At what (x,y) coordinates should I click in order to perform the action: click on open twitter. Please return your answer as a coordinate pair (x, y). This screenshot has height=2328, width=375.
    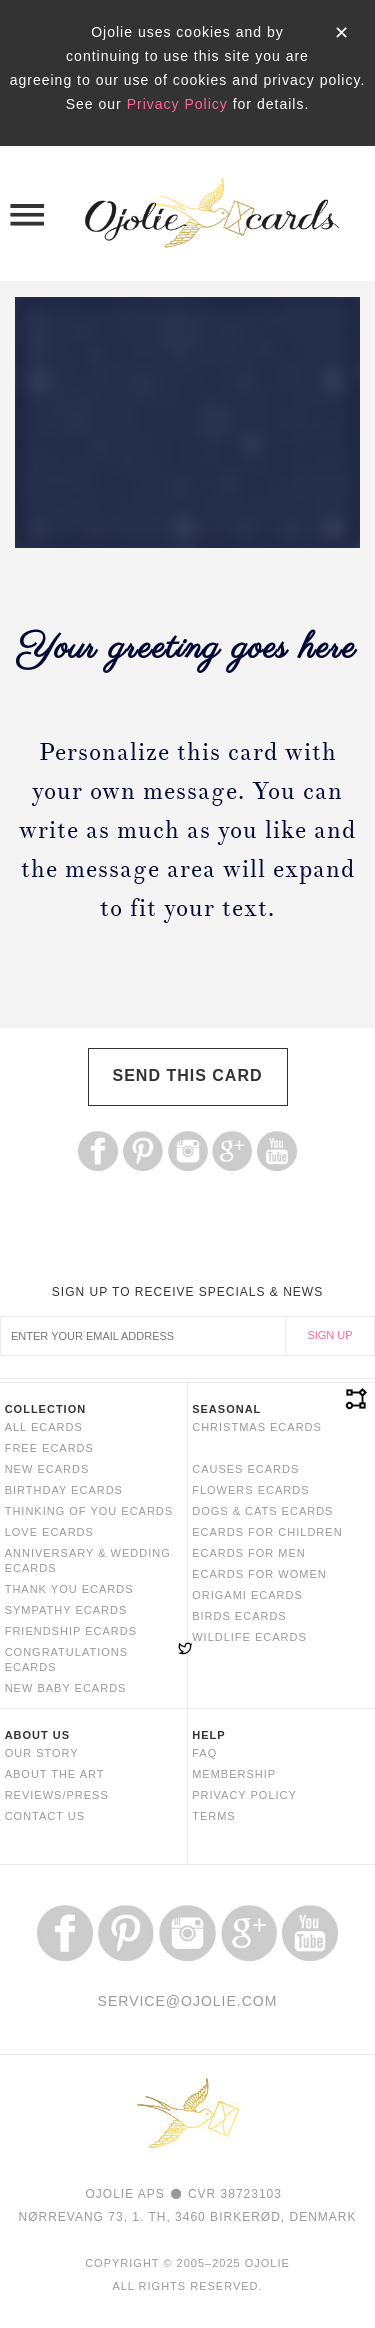
    Looking at the image, I should click on (185, 1648).